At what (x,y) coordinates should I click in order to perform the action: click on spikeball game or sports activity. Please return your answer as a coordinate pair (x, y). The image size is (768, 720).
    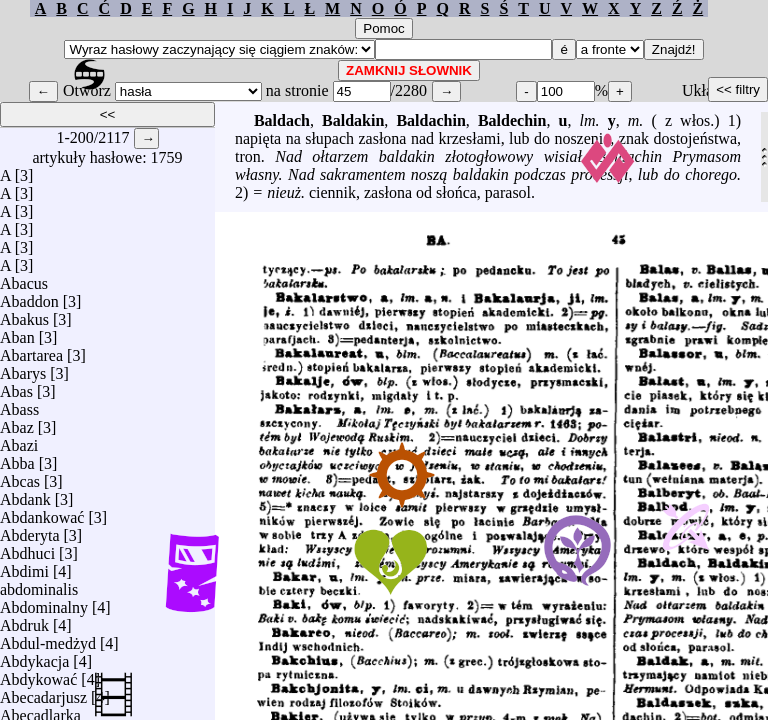
    Looking at the image, I should click on (402, 475).